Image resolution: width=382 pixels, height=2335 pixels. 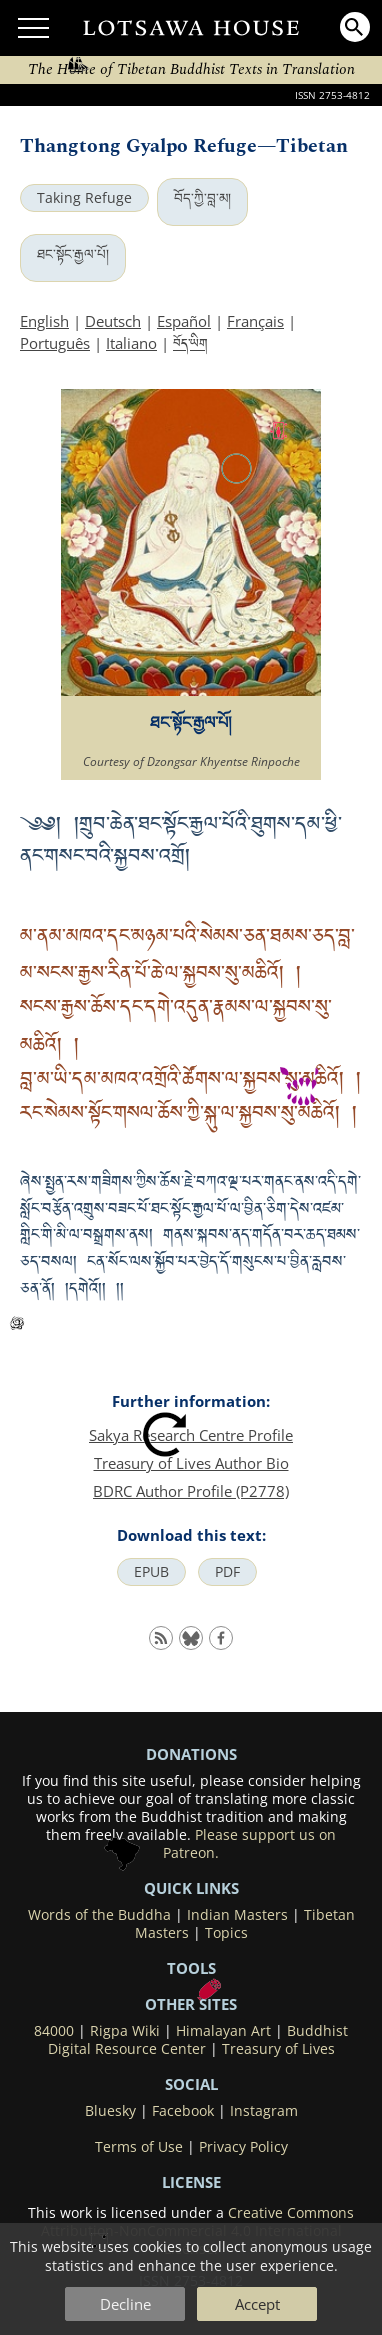 What do you see at coordinates (209, 1990) in the screenshot?
I see `browse sausage or deli meat options` at bounding box center [209, 1990].